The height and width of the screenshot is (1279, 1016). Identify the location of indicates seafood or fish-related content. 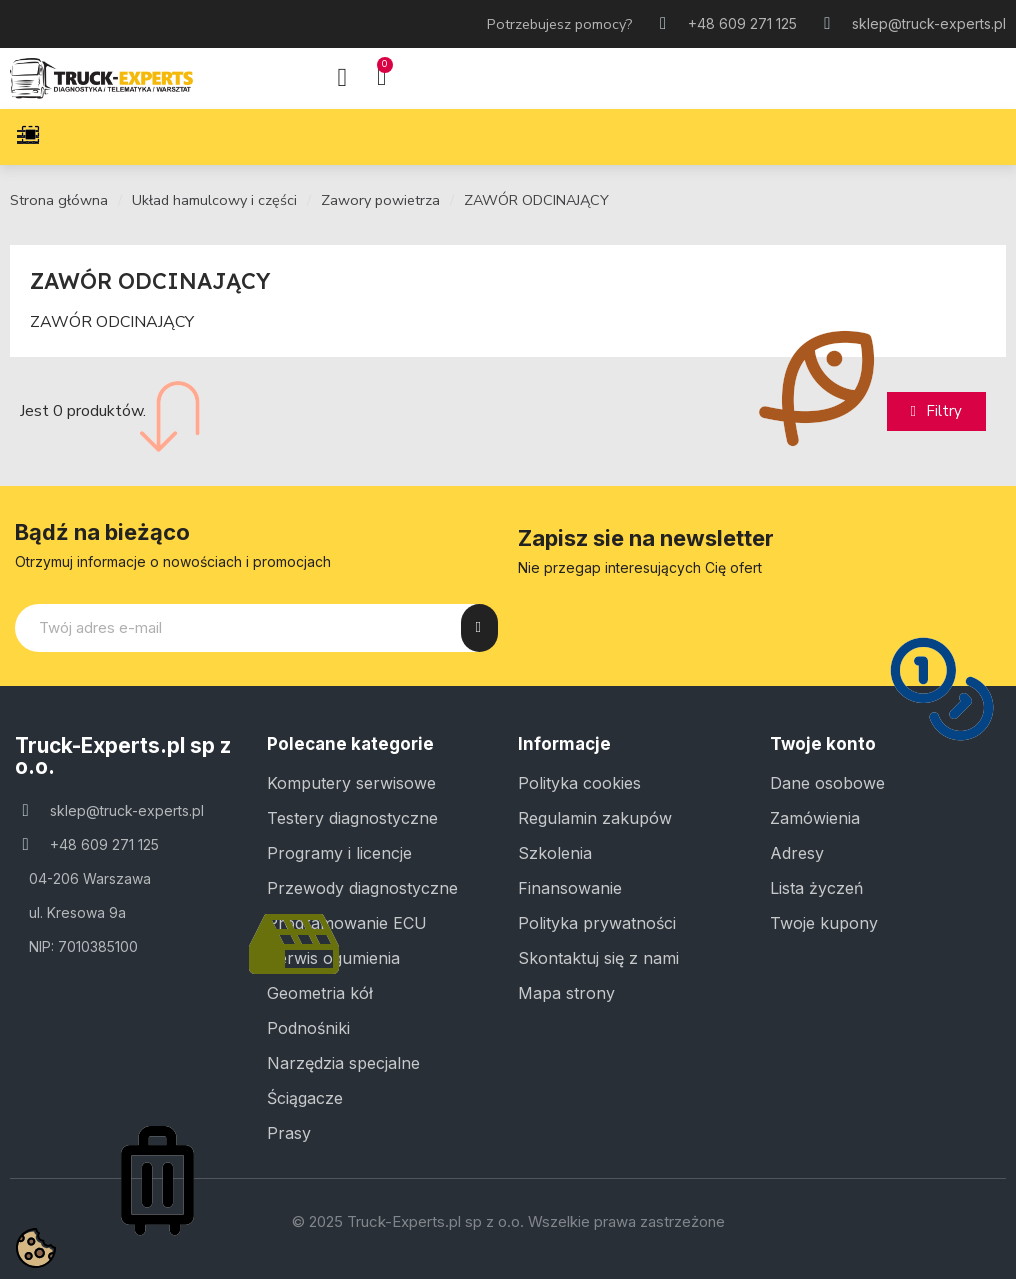
(820, 384).